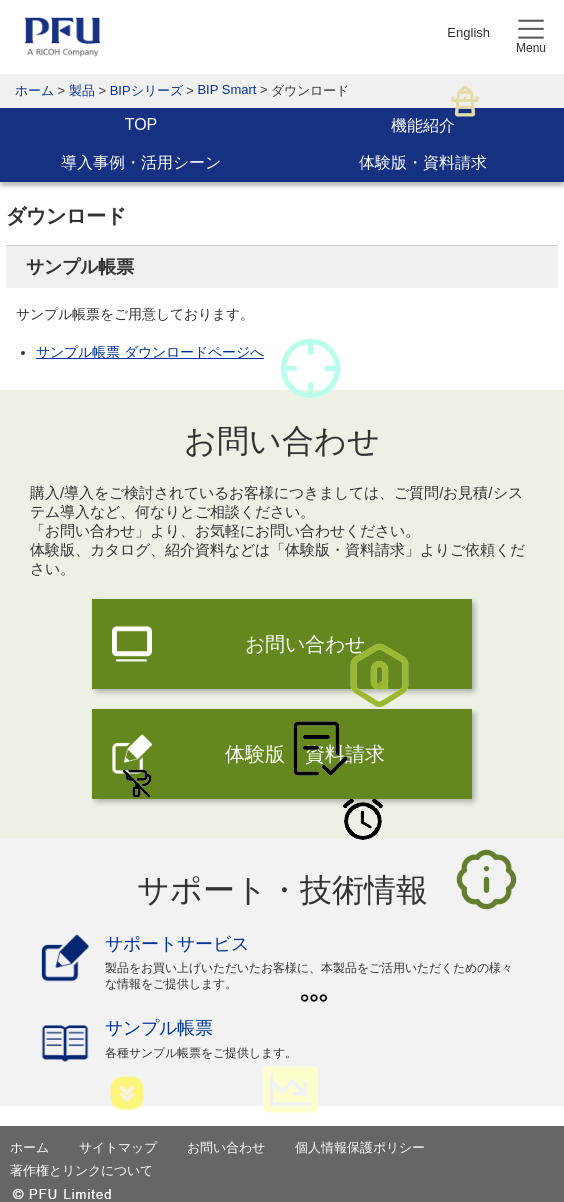 Image resolution: width=564 pixels, height=1202 pixels. I want to click on disable paint or fill tool, so click(136, 783).